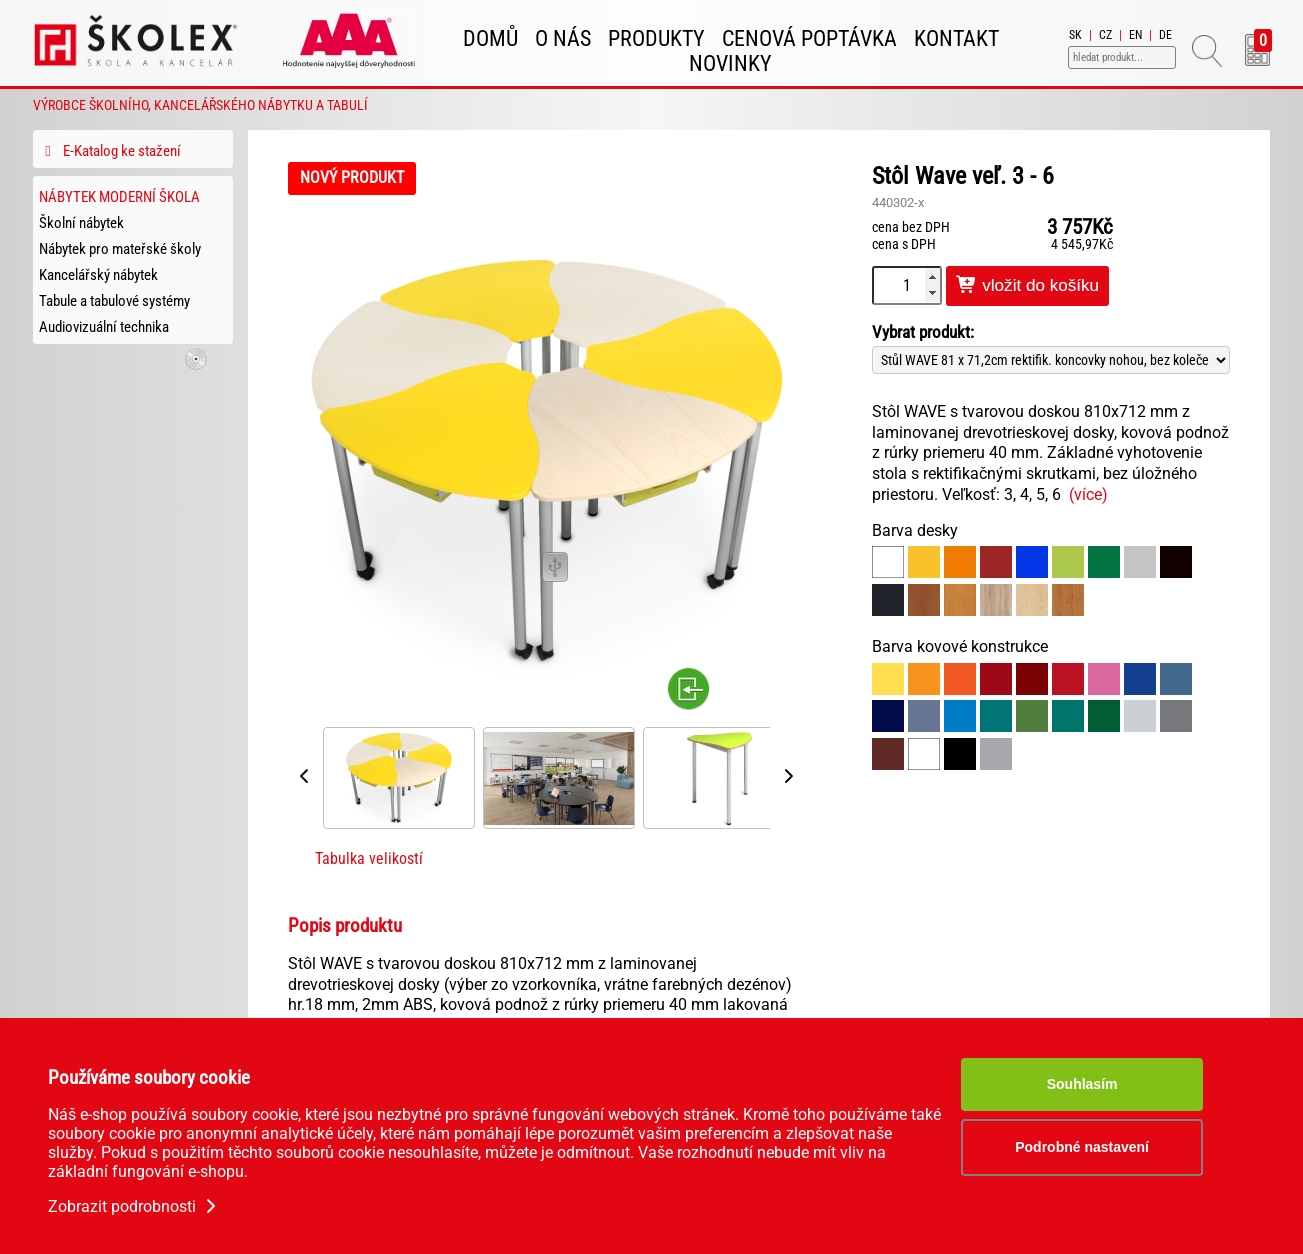 Image resolution: width=1303 pixels, height=1254 pixels. I want to click on indicates a DVD+R disc drive or media, so click(196, 359).